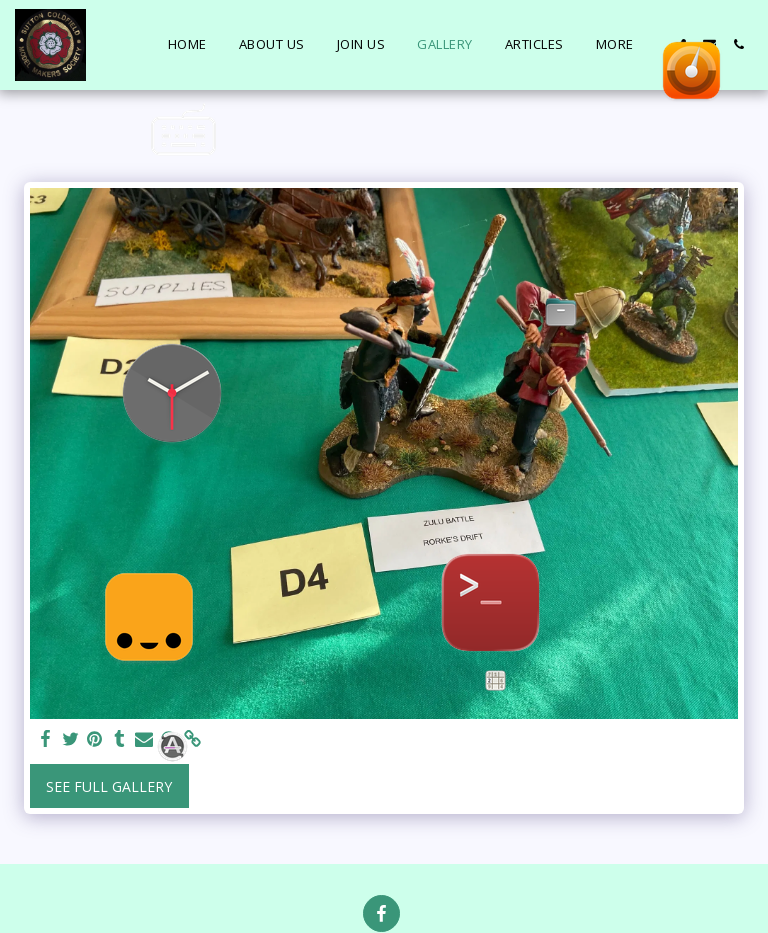 This screenshot has height=933, width=768. Describe the element at coordinates (561, 312) in the screenshot. I see `open the file manager application` at that location.